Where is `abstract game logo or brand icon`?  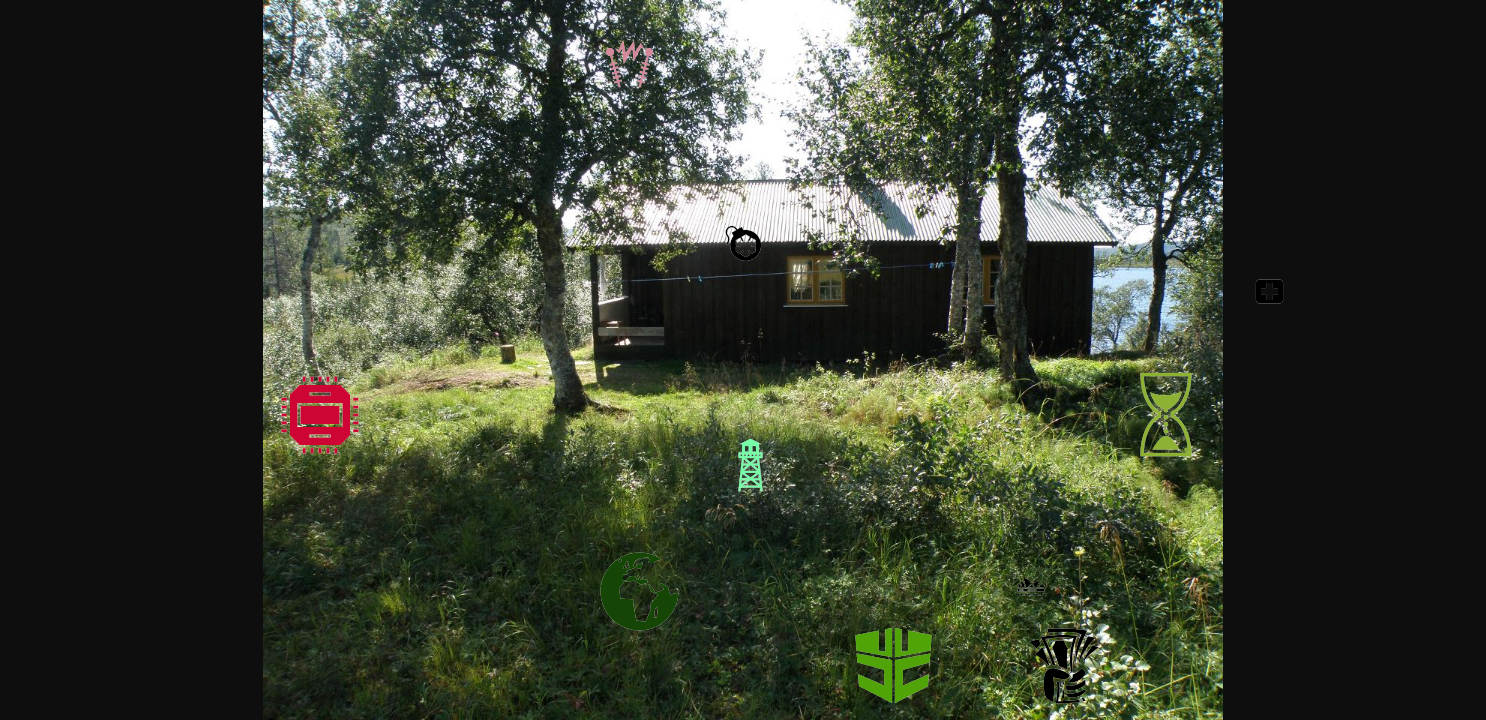
abstract game logo or brand icon is located at coordinates (893, 665).